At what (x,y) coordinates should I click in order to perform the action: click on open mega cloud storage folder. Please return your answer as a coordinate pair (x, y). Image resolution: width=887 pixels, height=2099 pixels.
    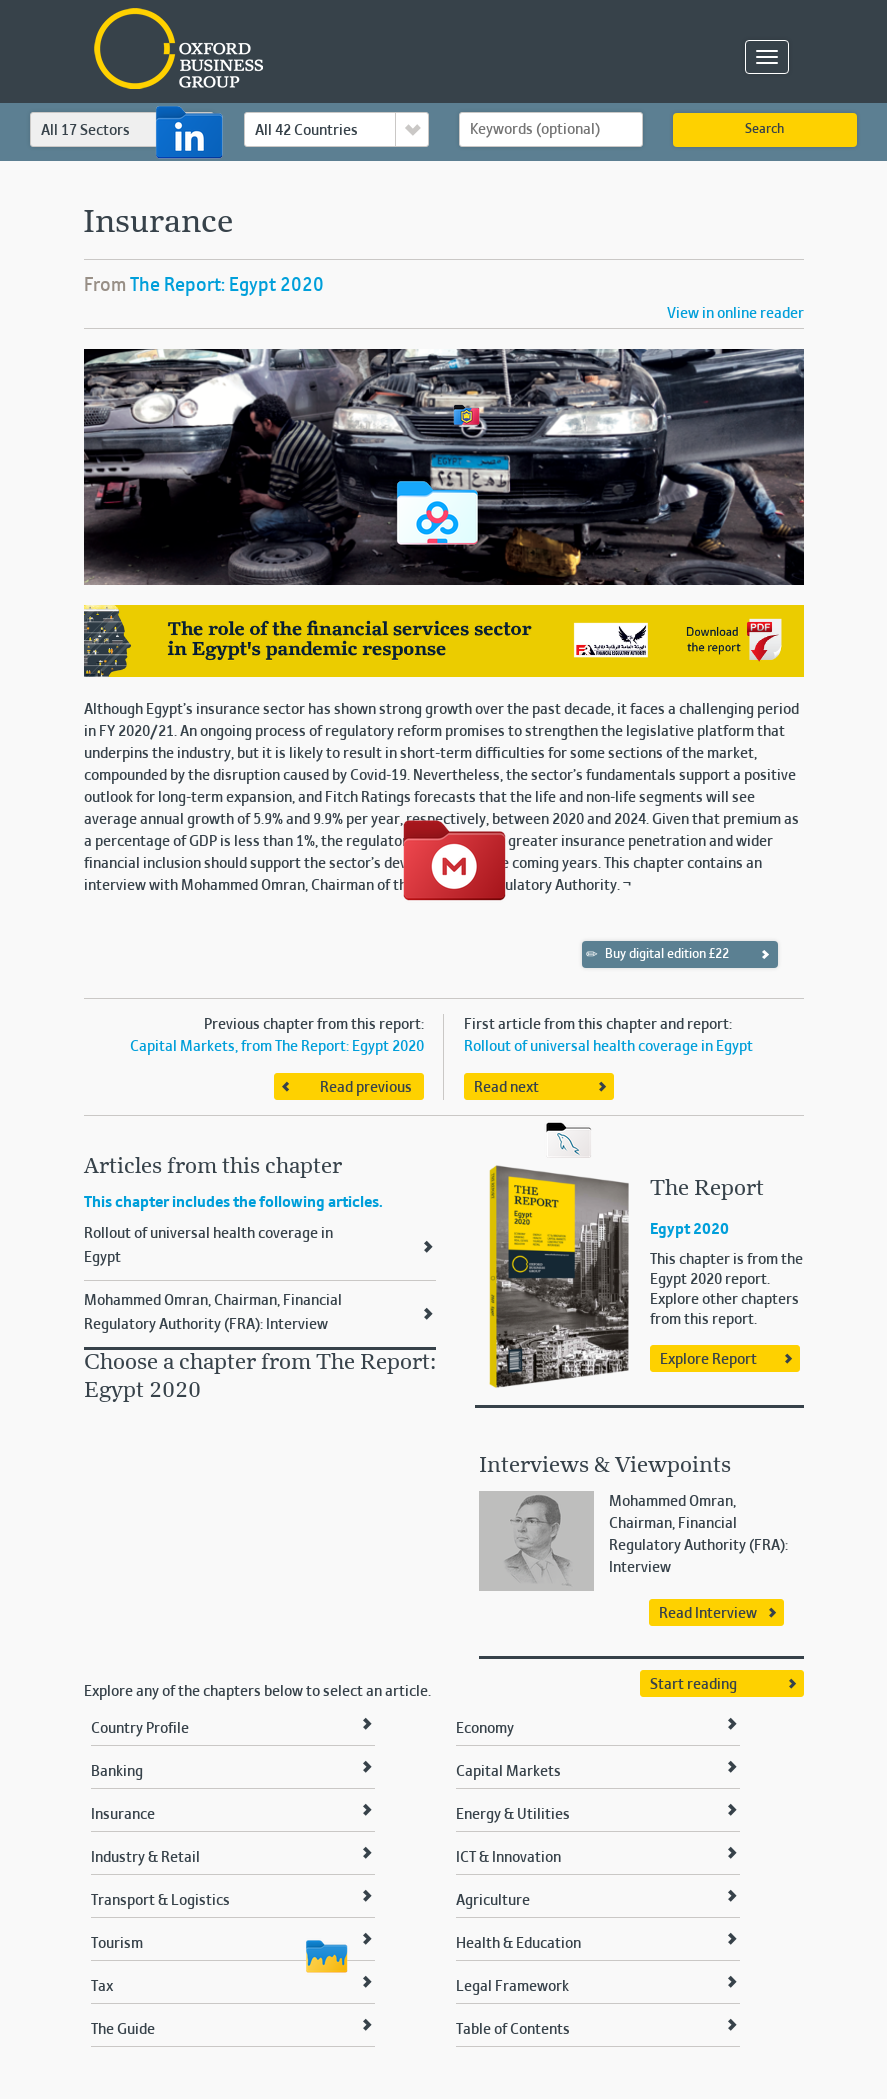
    Looking at the image, I should click on (454, 863).